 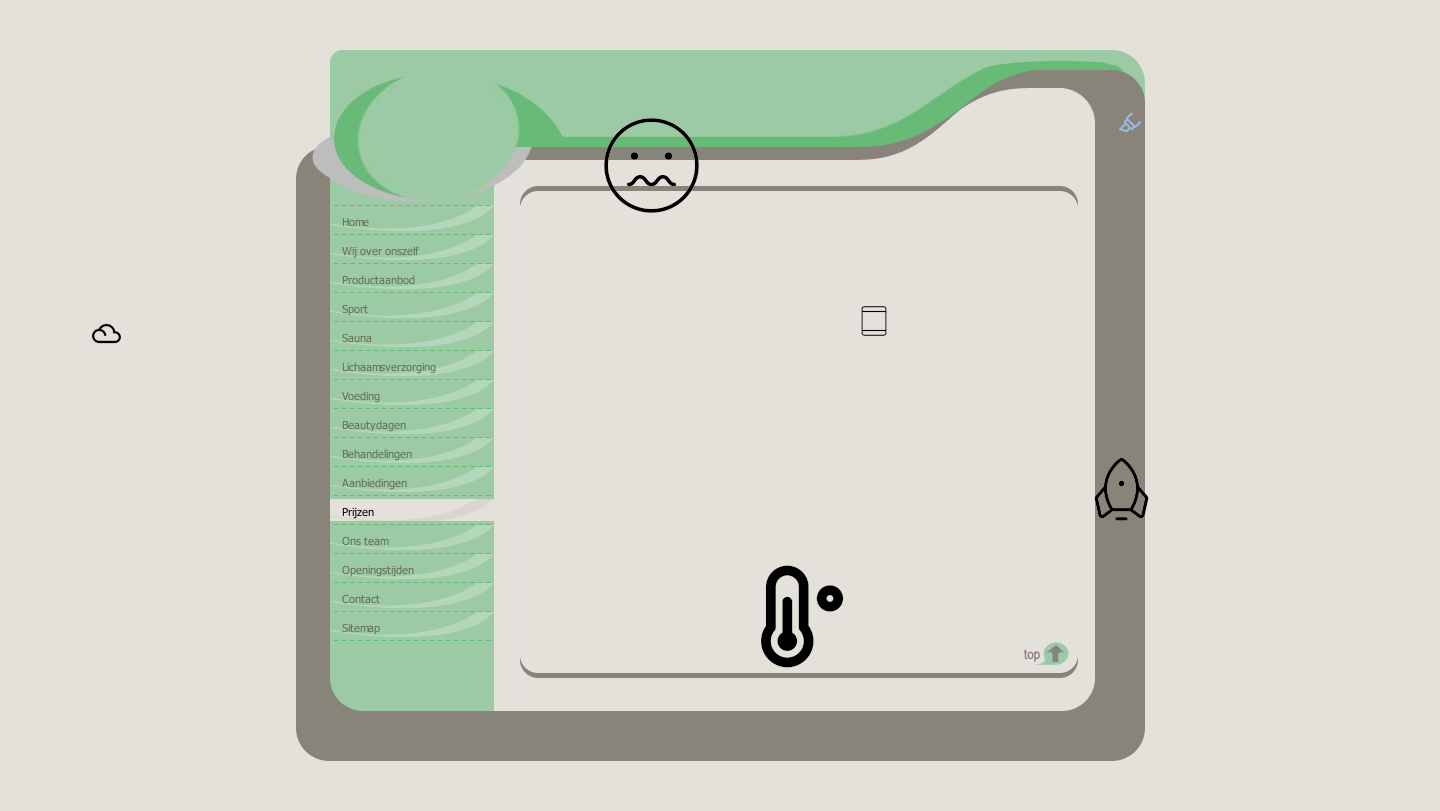 What do you see at coordinates (651, 165) in the screenshot?
I see `indicates an error or something went wrong` at bounding box center [651, 165].